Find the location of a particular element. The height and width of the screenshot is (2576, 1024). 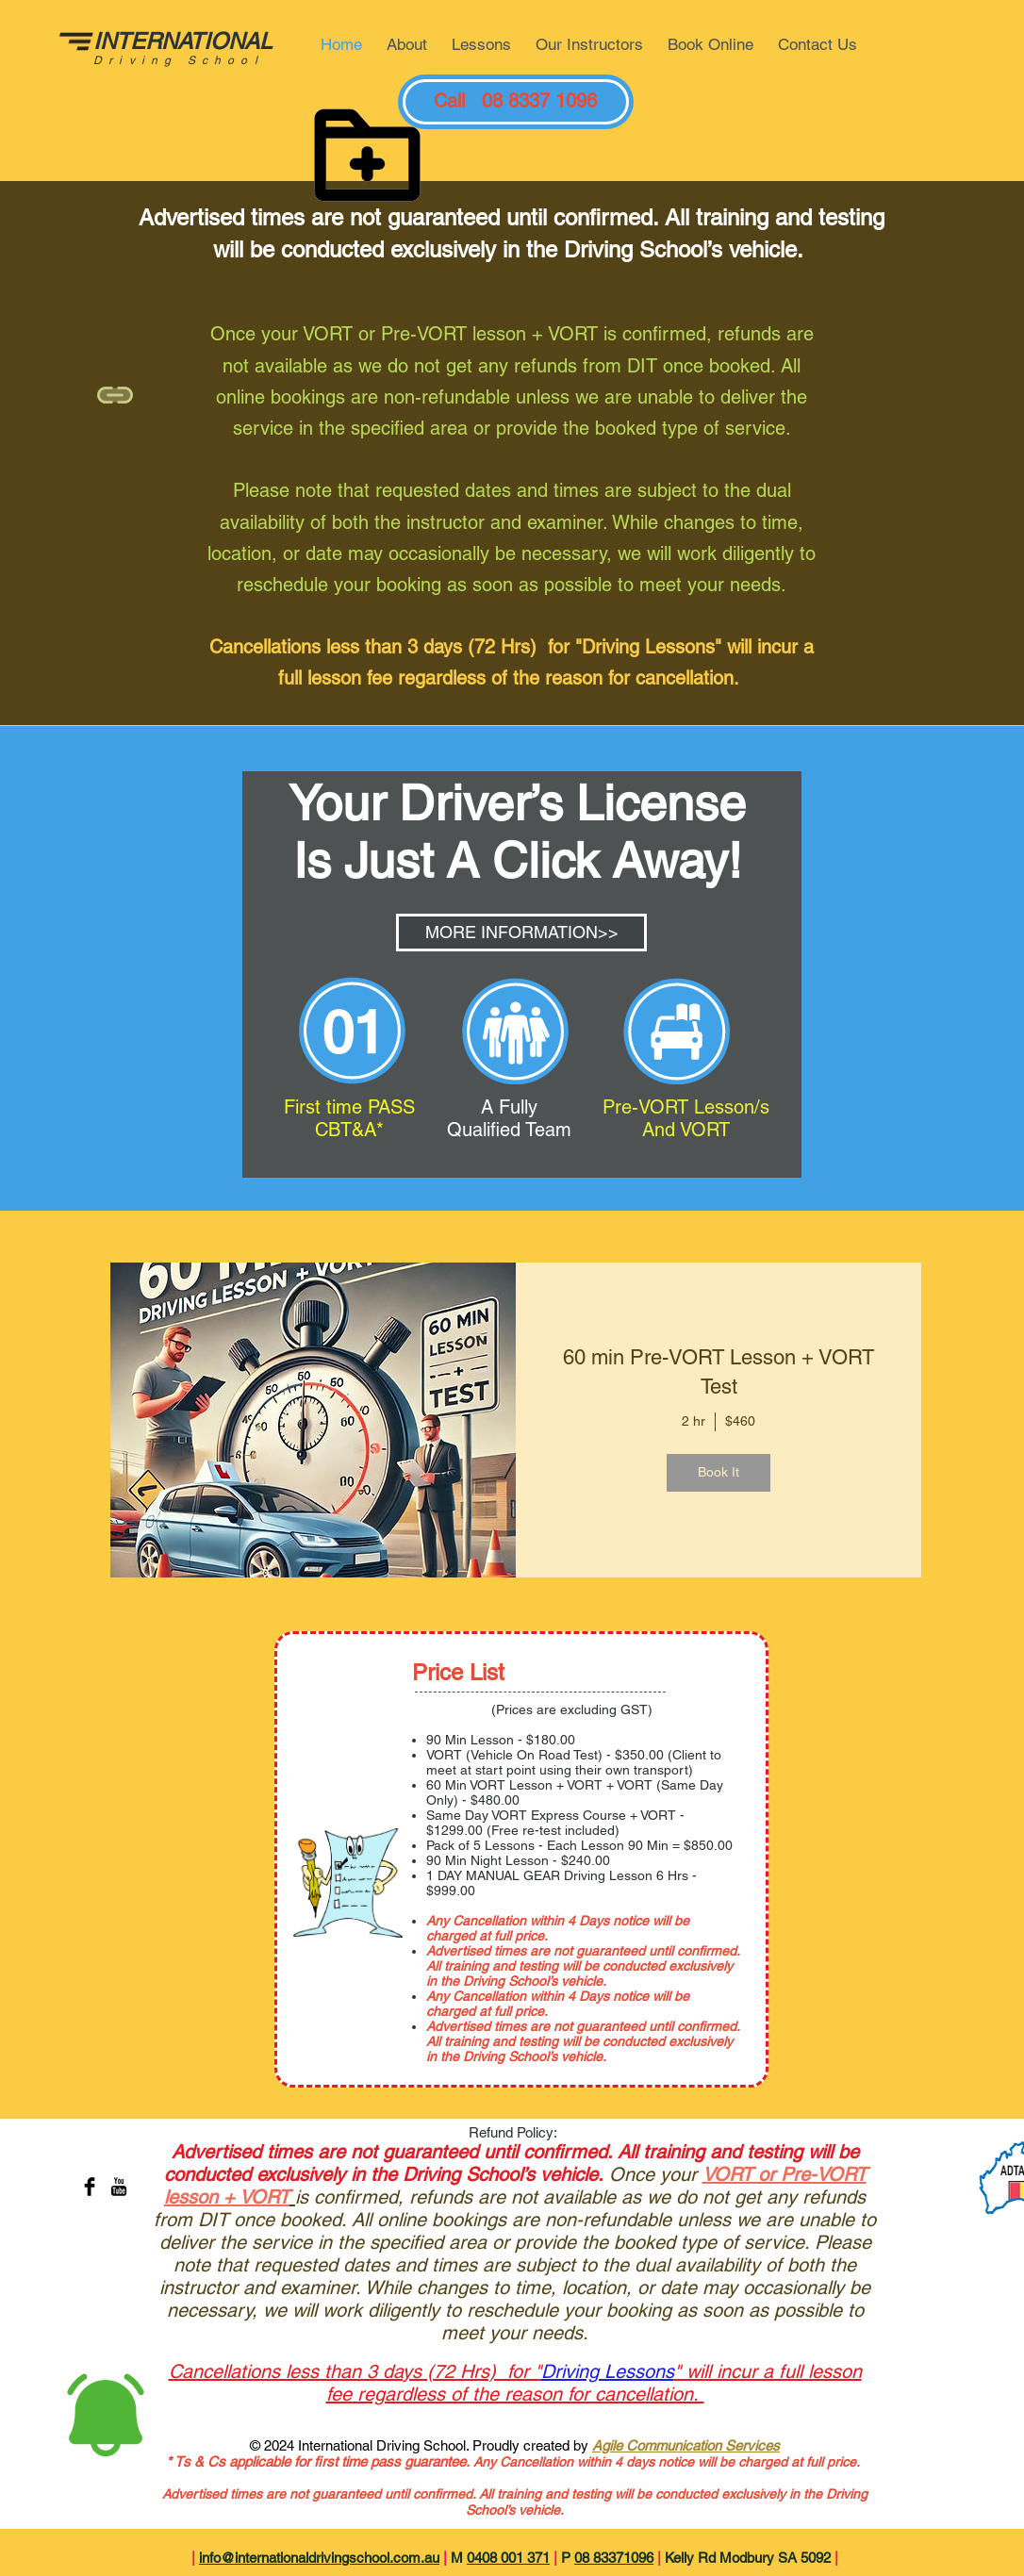

create a new folder is located at coordinates (367, 156).